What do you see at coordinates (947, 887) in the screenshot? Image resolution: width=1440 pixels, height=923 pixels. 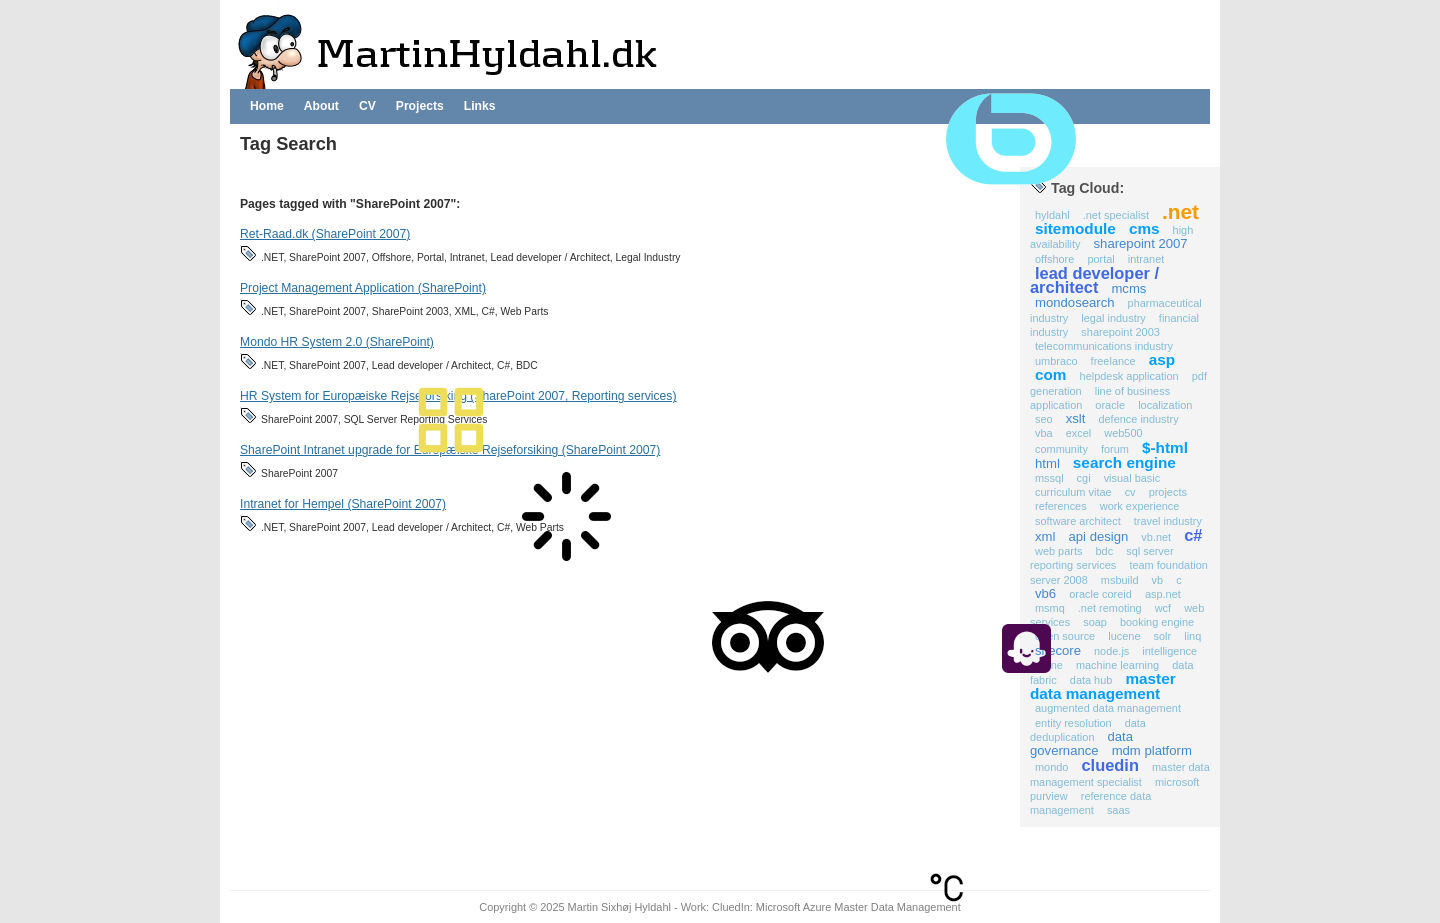 I see `indicates temperature displayed in celsius` at bounding box center [947, 887].